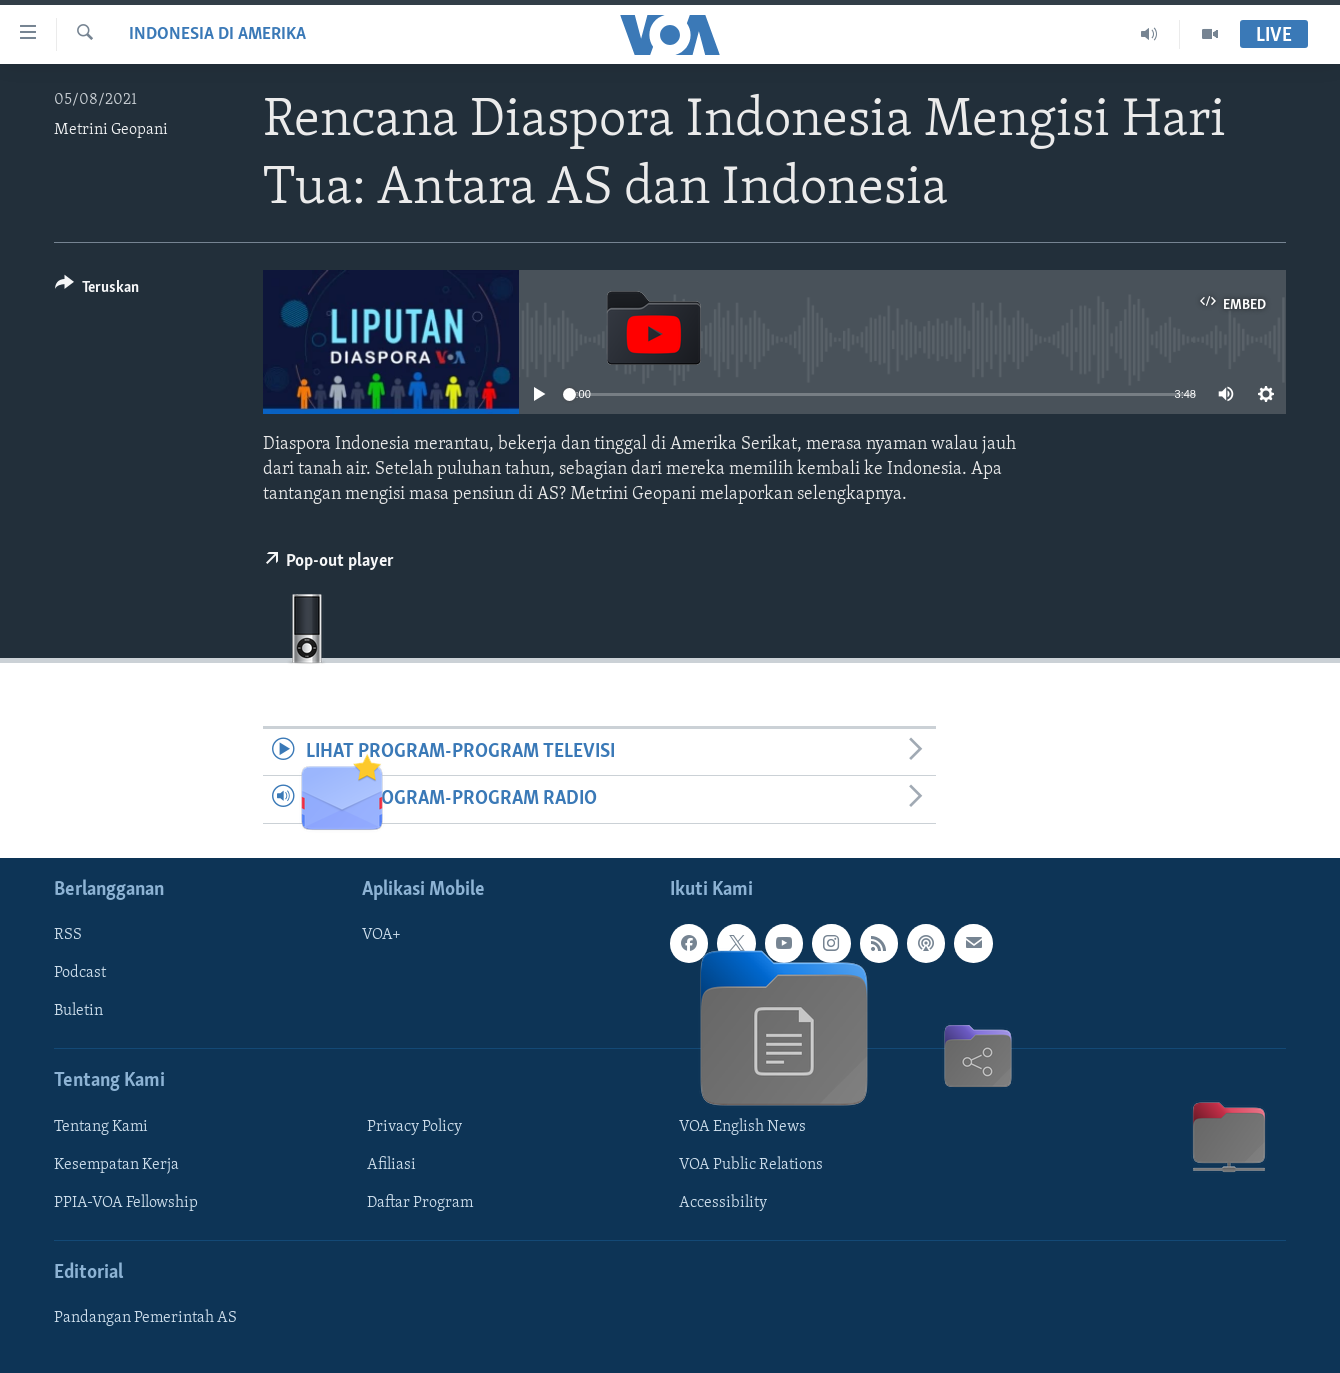  Describe the element at coordinates (978, 1056) in the screenshot. I see `open your public shared folder` at that location.